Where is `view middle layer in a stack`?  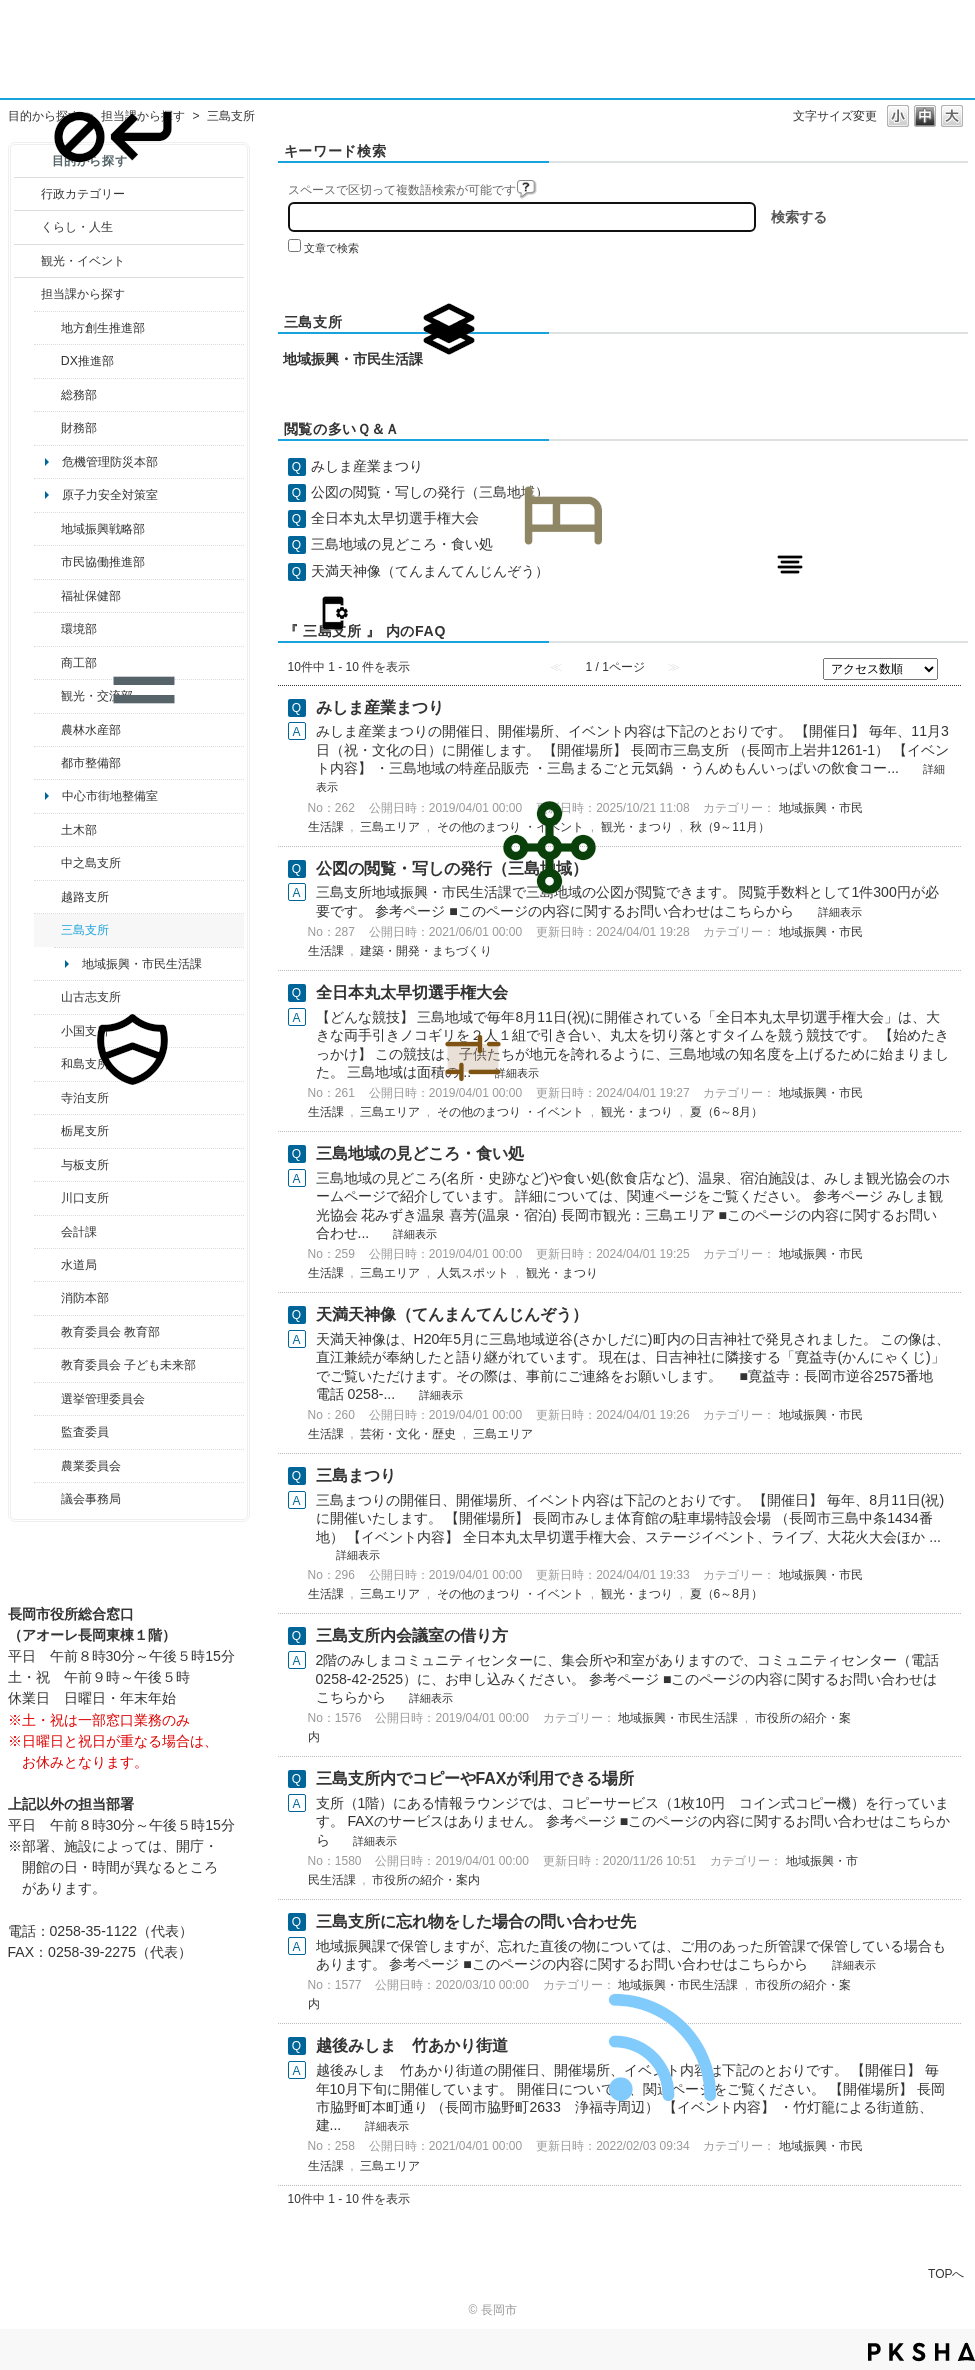
view middle layer in a stack is located at coordinates (449, 329).